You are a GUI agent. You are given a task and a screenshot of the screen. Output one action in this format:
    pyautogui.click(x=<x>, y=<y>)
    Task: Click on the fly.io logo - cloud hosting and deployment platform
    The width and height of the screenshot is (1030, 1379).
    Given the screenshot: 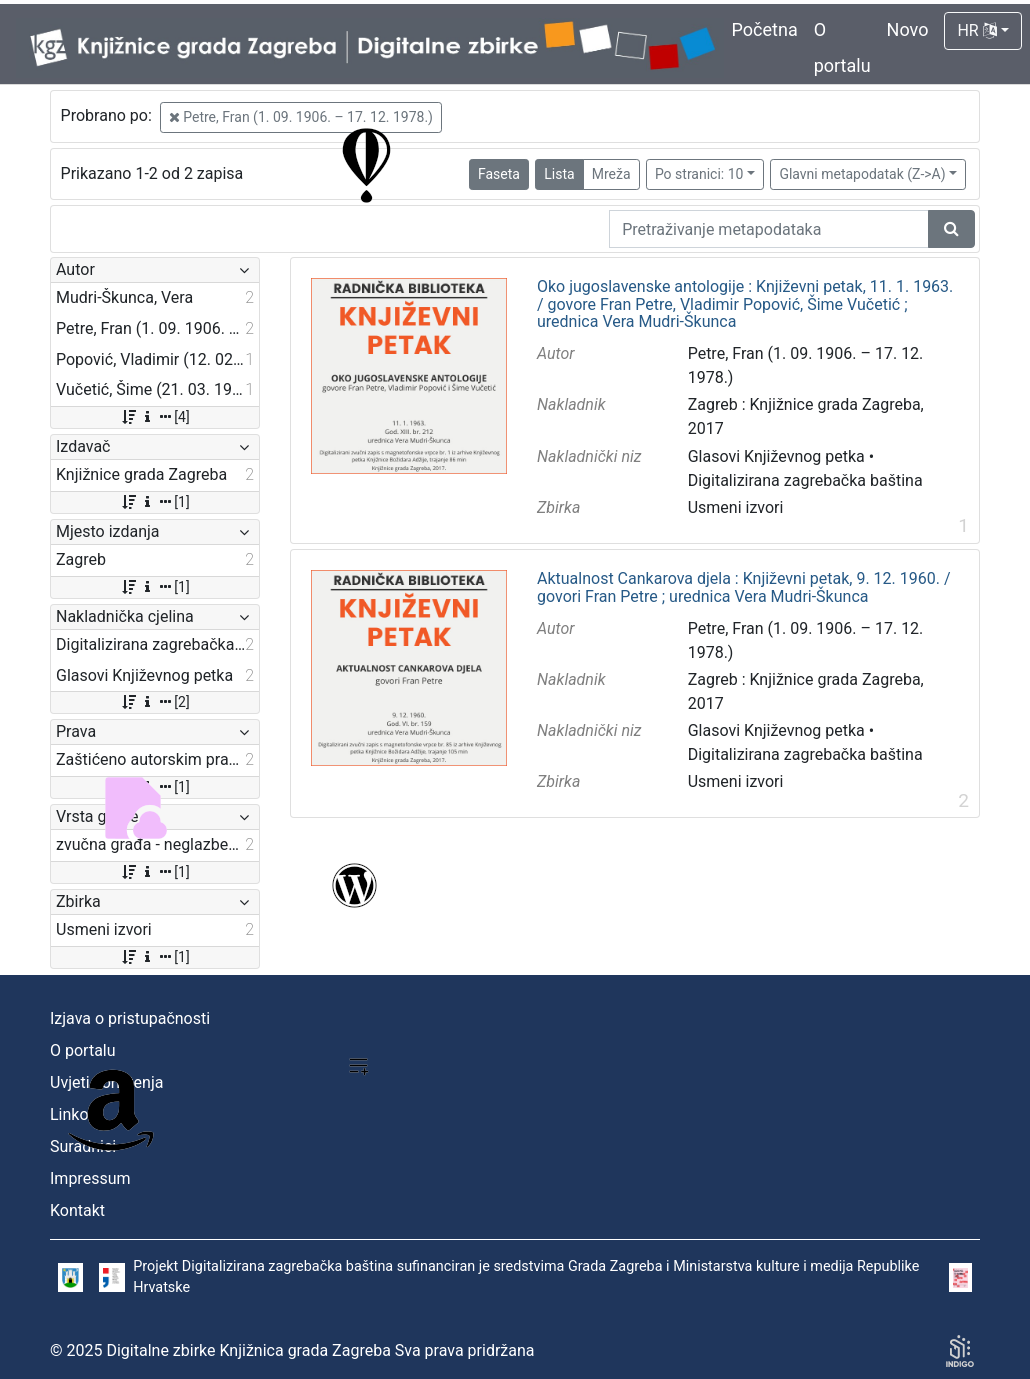 What is the action you would take?
    pyautogui.click(x=366, y=165)
    